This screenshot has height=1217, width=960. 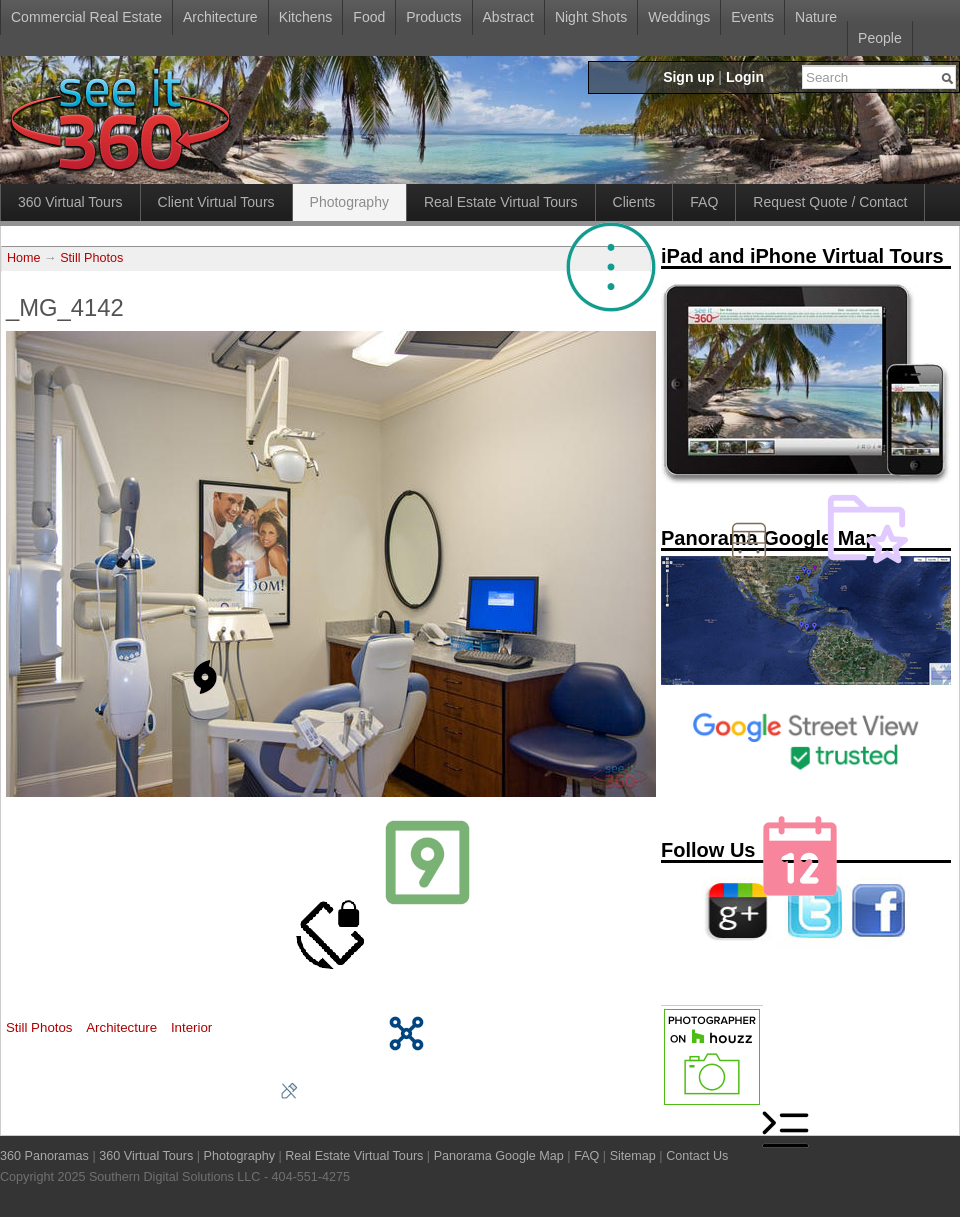 I want to click on access your starred or favorite folder, so click(x=866, y=527).